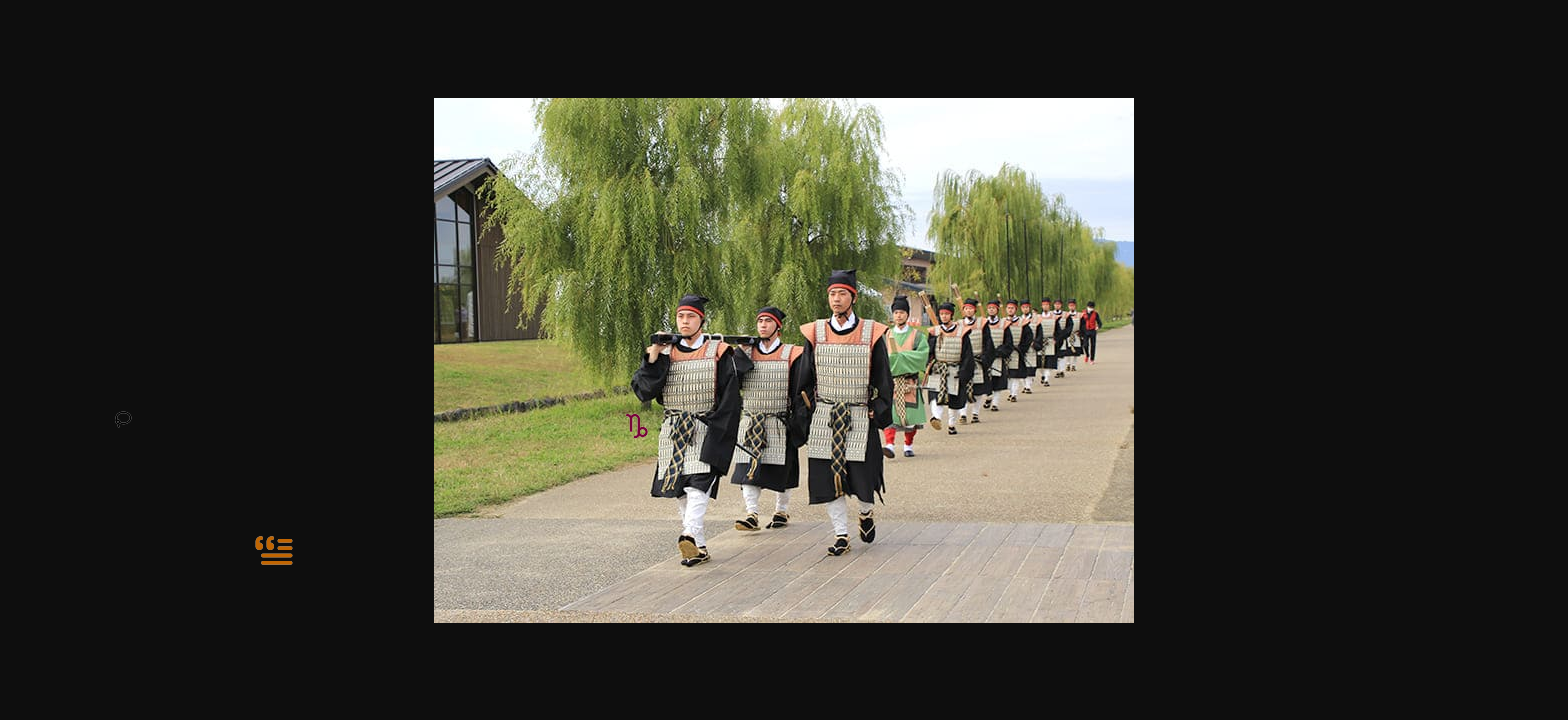 This screenshot has width=1568, height=720. Describe the element at coordinates (274, 550) in the screenshot. I see `insert a blockquote` at that location.